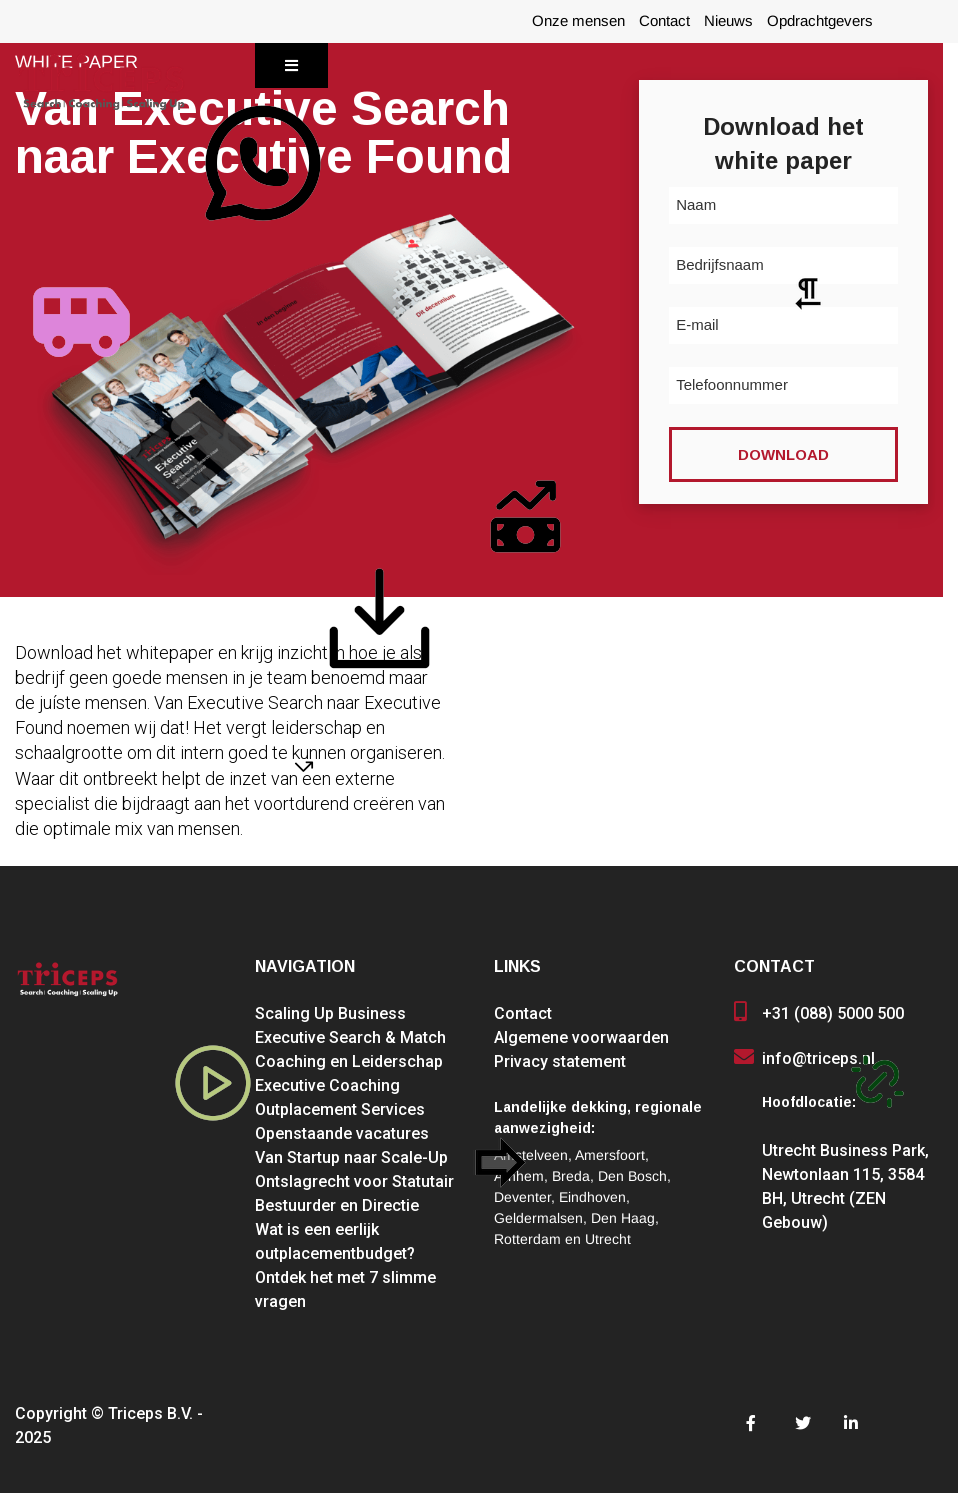 The image size is (958, 1493). Describe the element at coordinates (213, 1083) in the screenshot. I see `play media or video content` at that location.